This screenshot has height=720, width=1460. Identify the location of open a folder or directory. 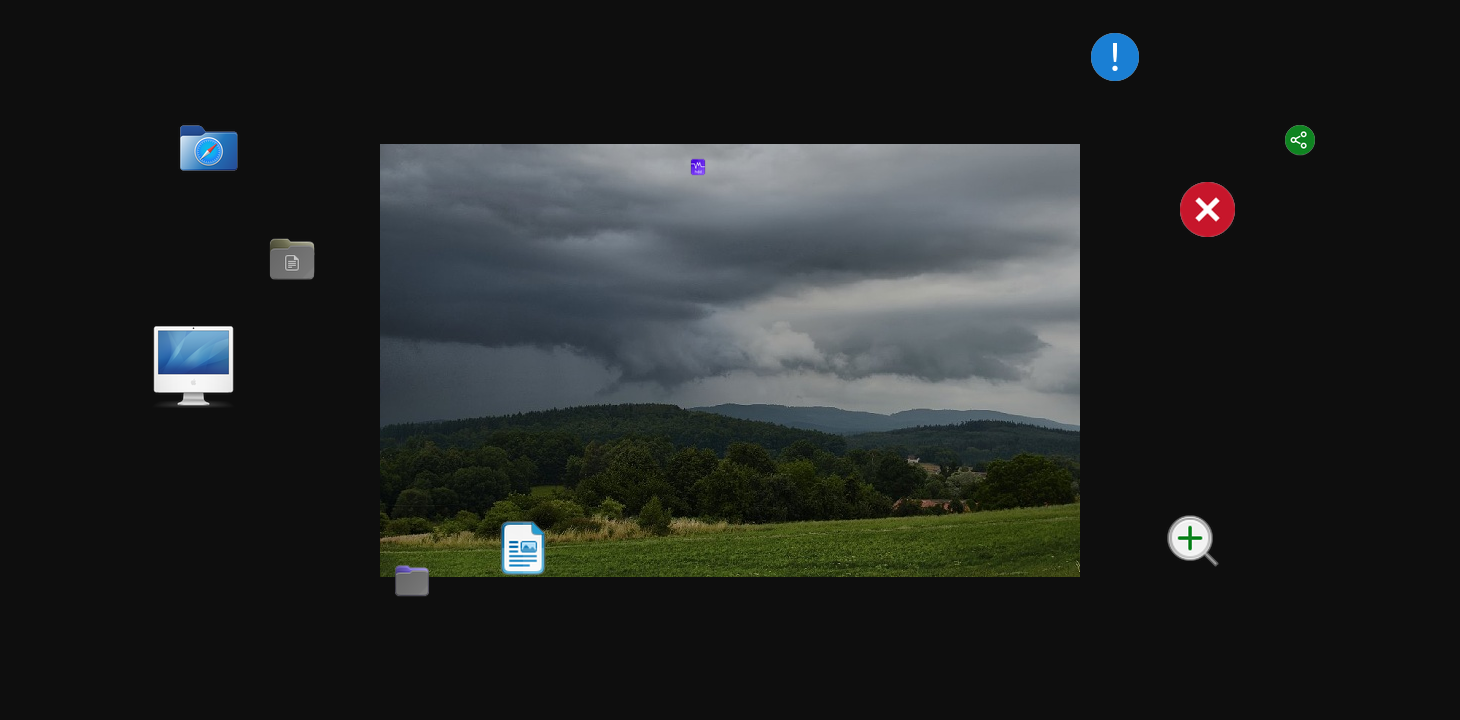
(412, 580).